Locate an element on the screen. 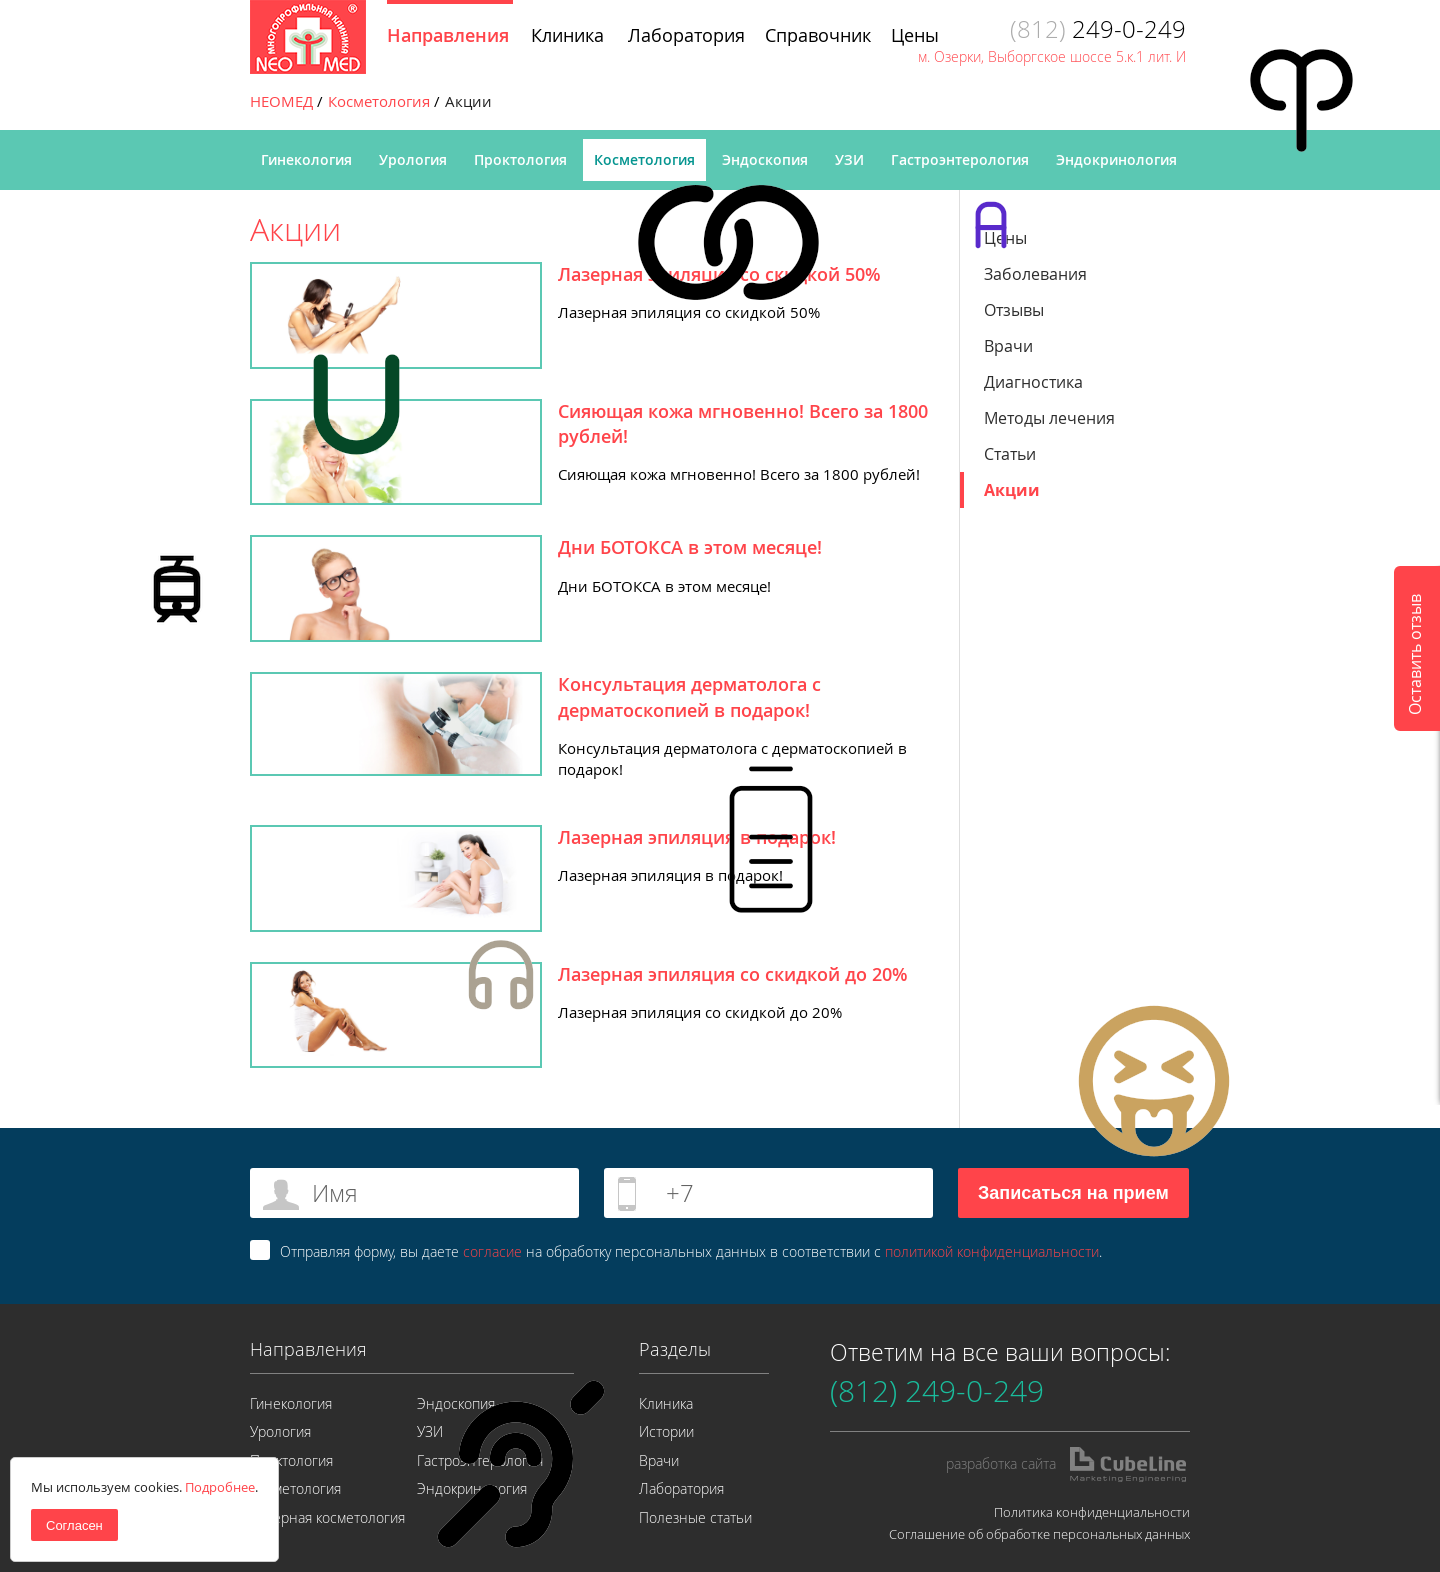 The image size is (1440, 1572). access audio or music playback is located at coordinates (501, 977).